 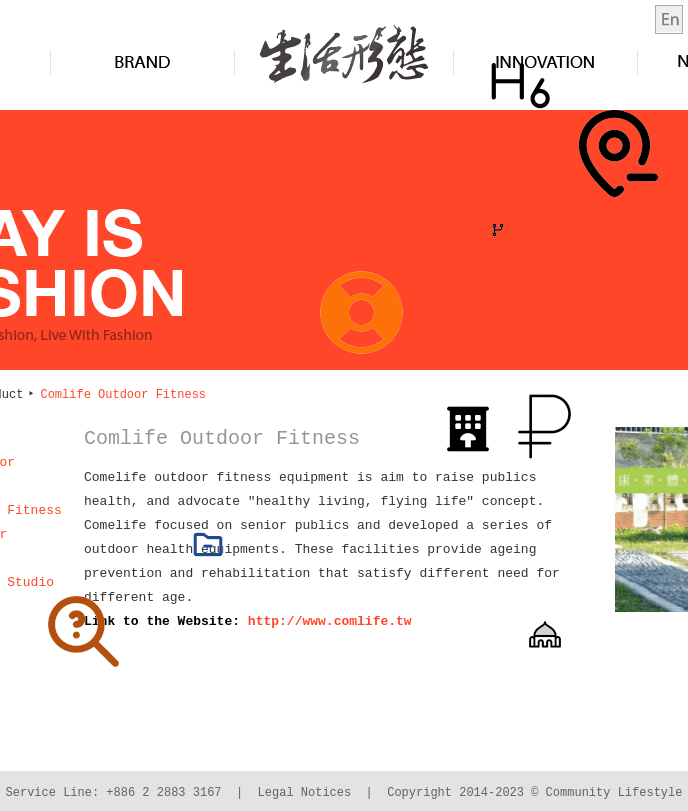 What do you see at coordinates (361, 312) in the screenshot?
I see `access help or support center` at bounding box center [361, 312].